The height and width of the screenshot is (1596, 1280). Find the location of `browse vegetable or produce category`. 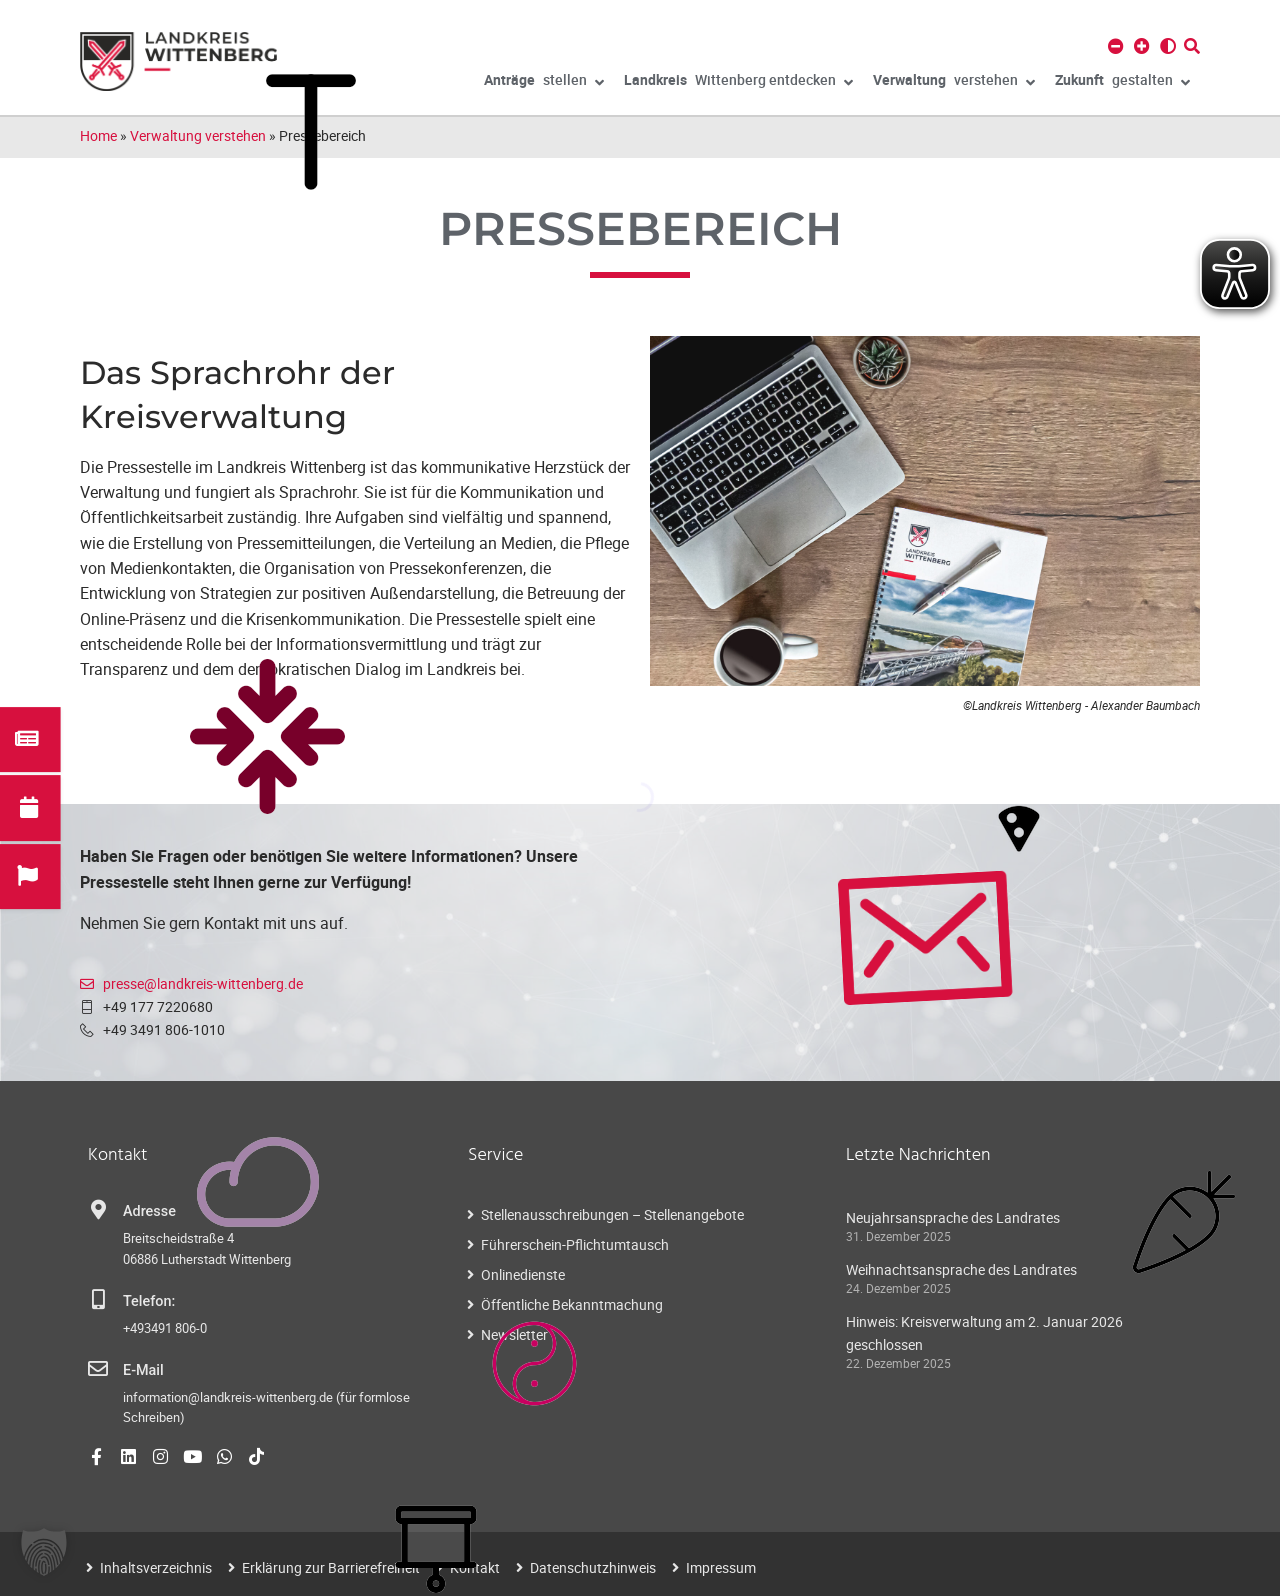

browse vegetable or produce category is located at coordinates (1182, 1224).